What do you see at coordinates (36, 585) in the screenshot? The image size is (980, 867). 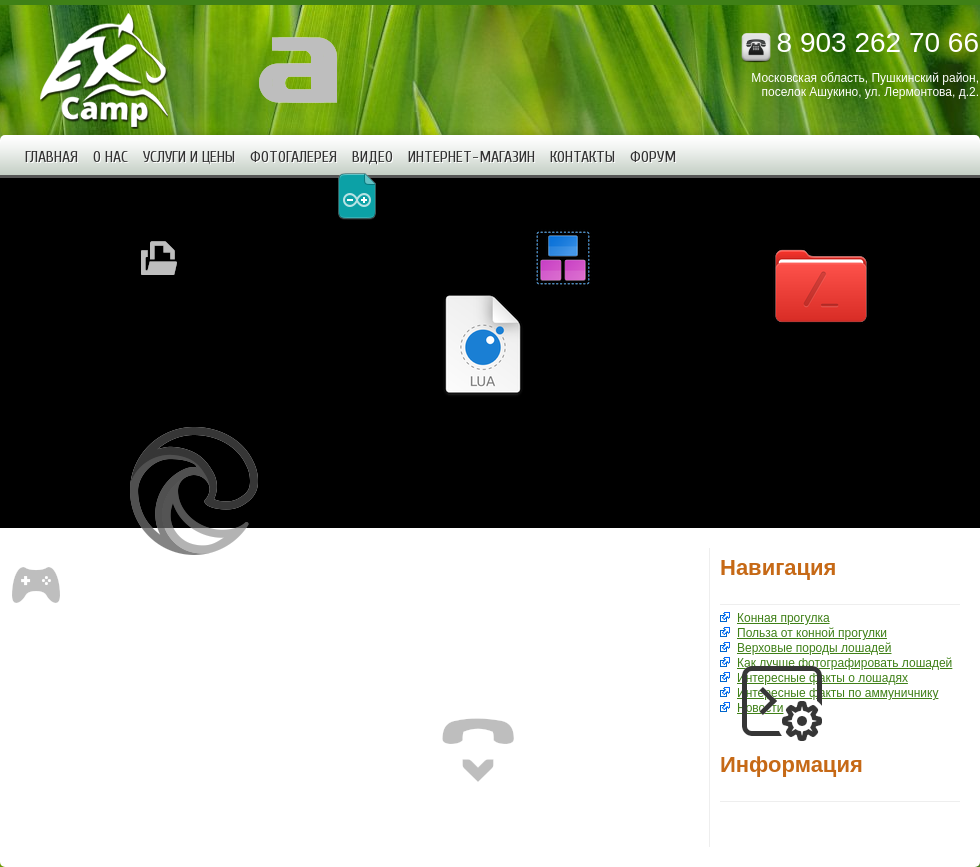 I see `open games or gaming applications` at bounding box center [36, 585].